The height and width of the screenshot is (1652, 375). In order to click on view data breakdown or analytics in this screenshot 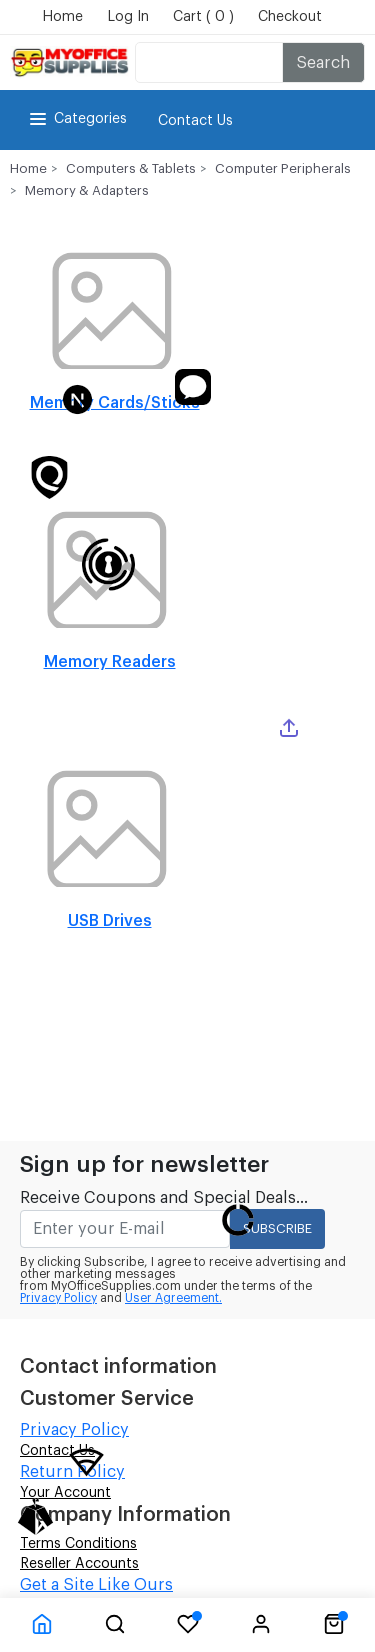, I will do `click(238, 1220)`.